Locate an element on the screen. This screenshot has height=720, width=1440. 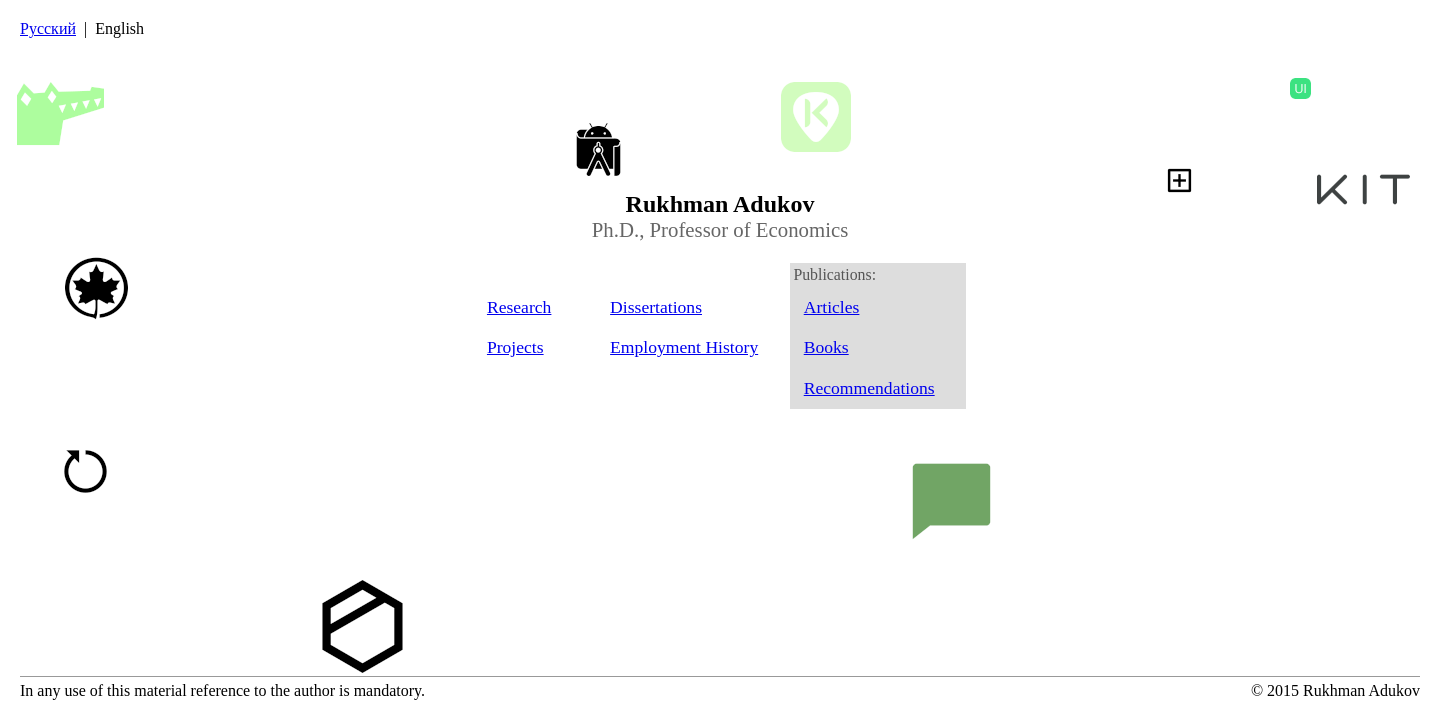
open android studio is located at coordinates (598, 149).